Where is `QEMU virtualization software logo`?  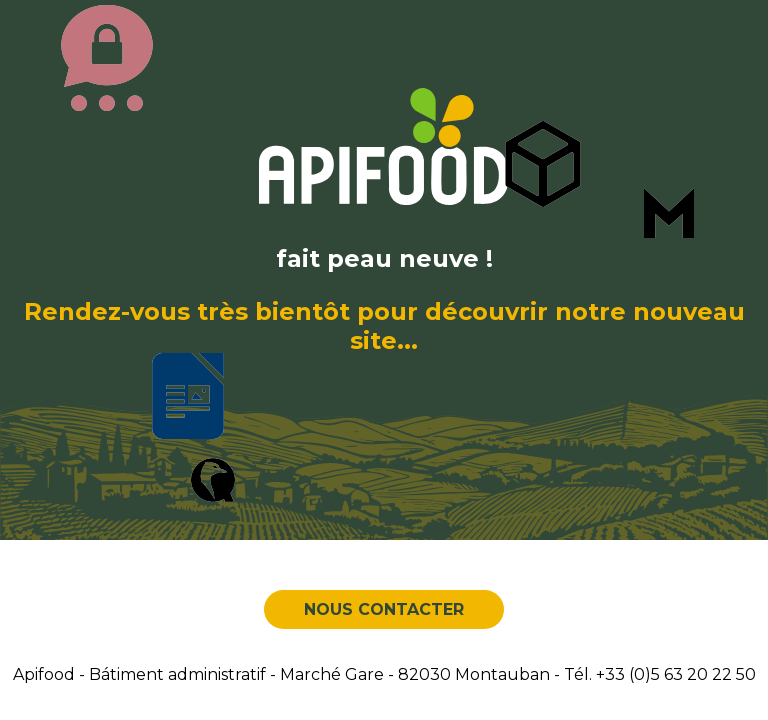 QEMU virtualization software logo is located at coordinates (213, 480).